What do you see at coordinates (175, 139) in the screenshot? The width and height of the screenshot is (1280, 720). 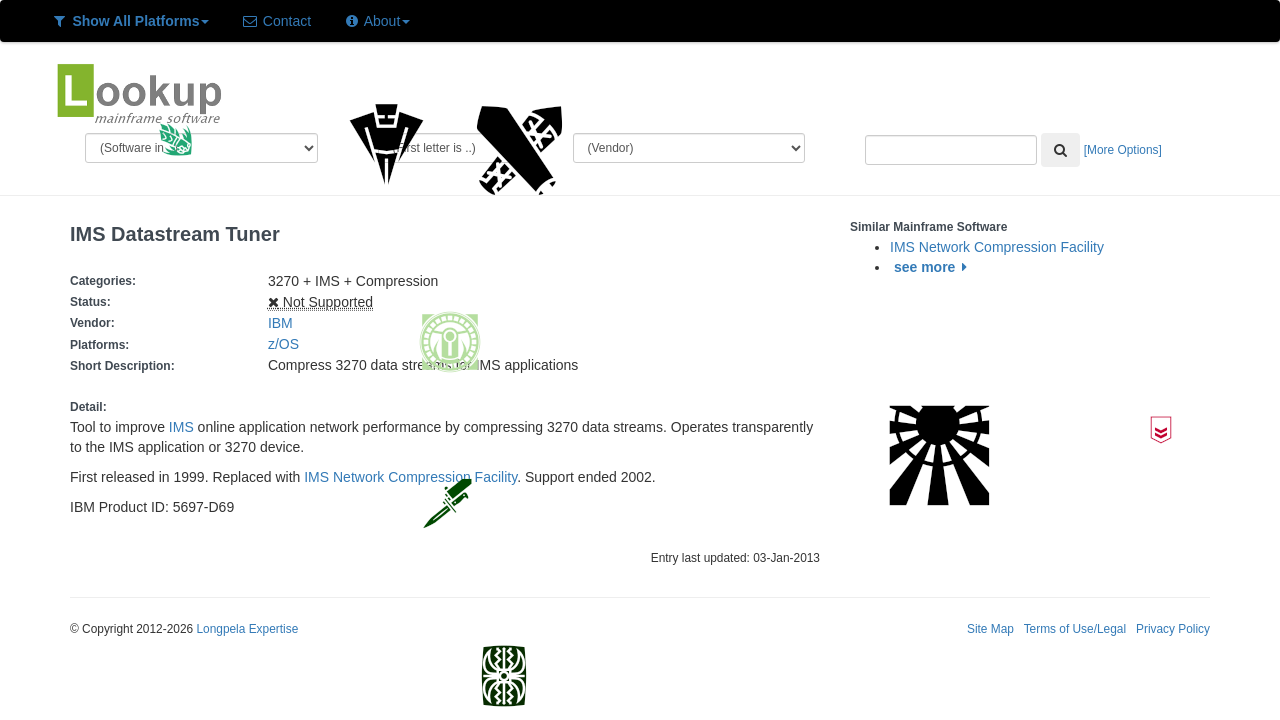 I see `activate armor-piercing attack ability` at bounding box center [175, 139].